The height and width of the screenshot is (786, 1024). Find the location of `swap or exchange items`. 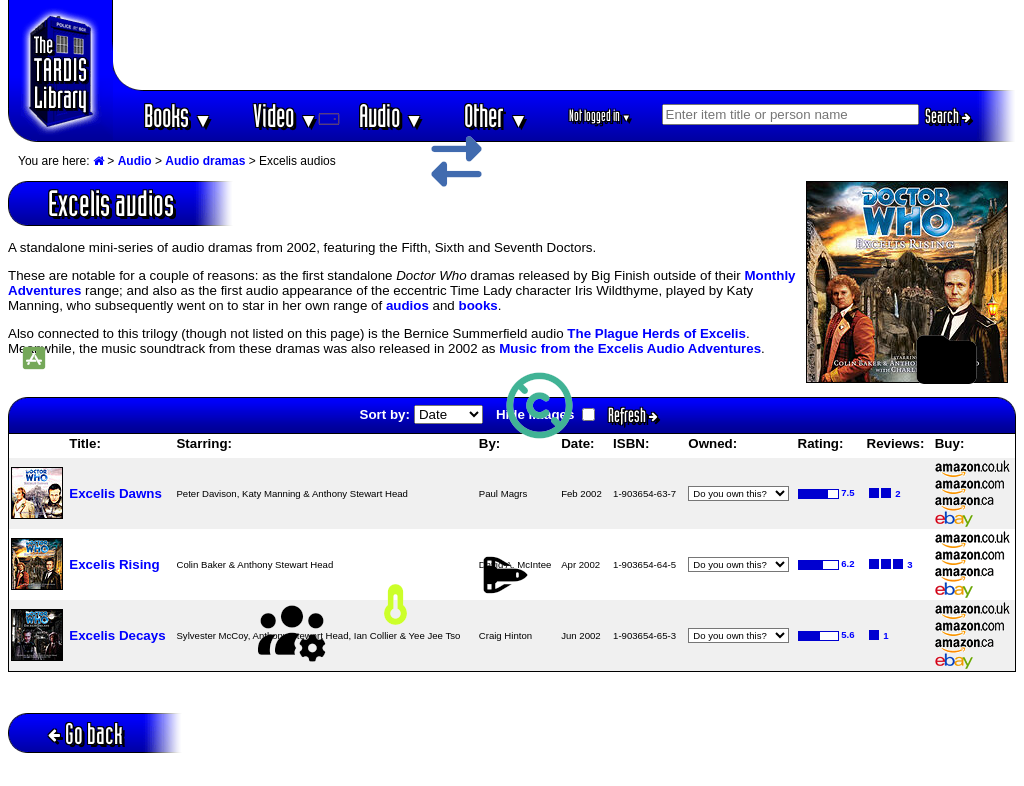

swap or exchange items is located at coordinates (456, 161).